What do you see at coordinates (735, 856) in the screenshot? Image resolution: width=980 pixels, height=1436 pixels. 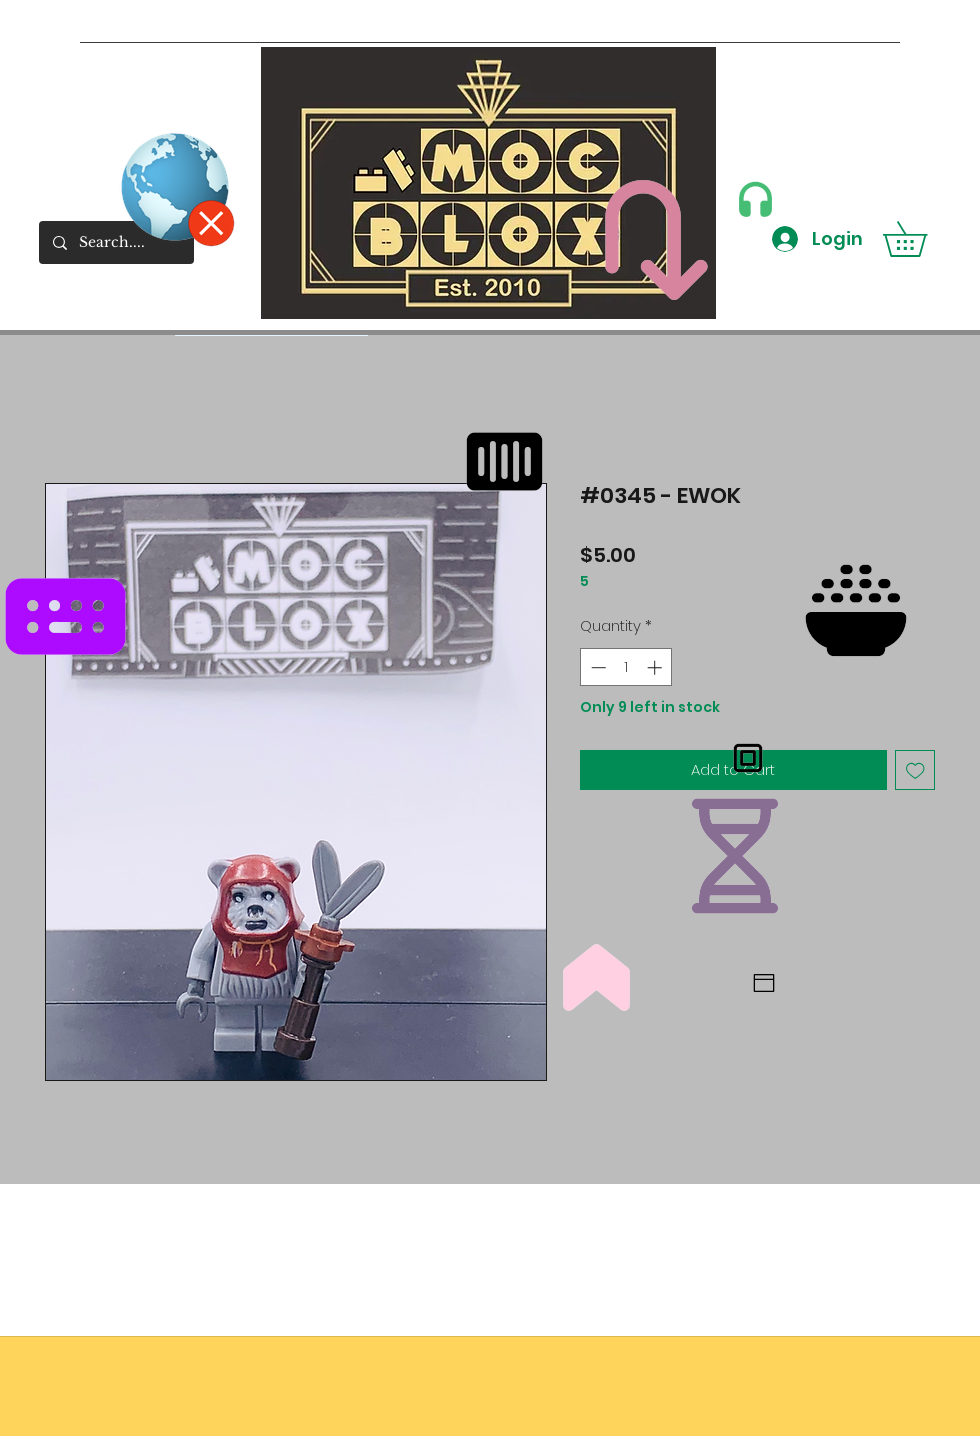 I see `indicates loading or processing in progress` at bounding box center [735, 856].